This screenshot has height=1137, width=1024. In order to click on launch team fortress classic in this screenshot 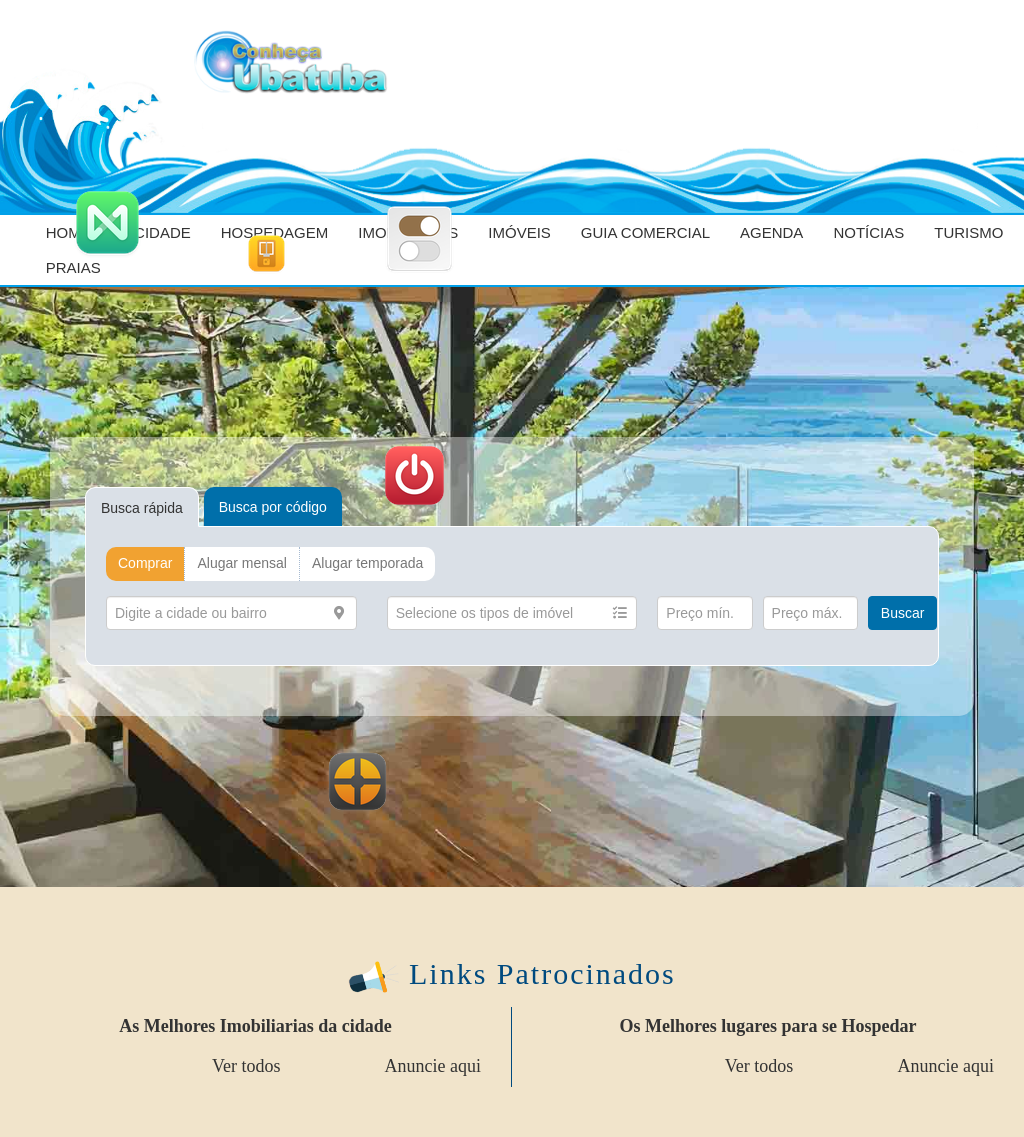, I will do `click(357, 781)`.